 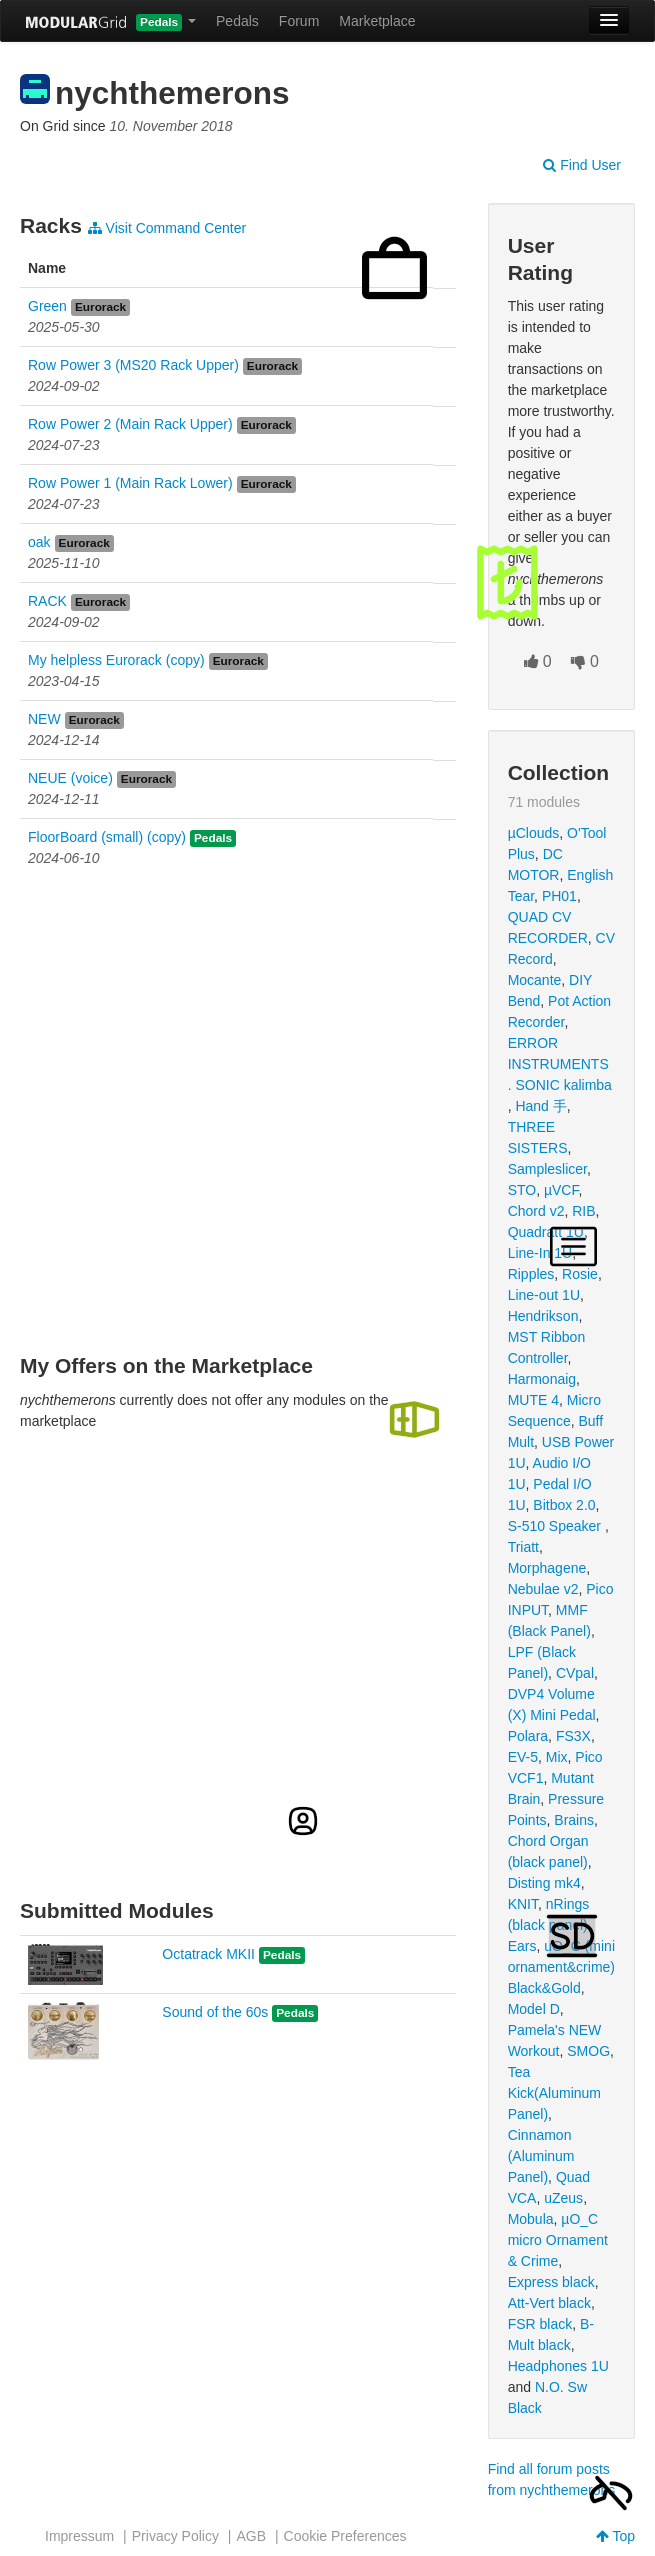 I want to click on view shipping or freight details, so click(x=414, y=1419).